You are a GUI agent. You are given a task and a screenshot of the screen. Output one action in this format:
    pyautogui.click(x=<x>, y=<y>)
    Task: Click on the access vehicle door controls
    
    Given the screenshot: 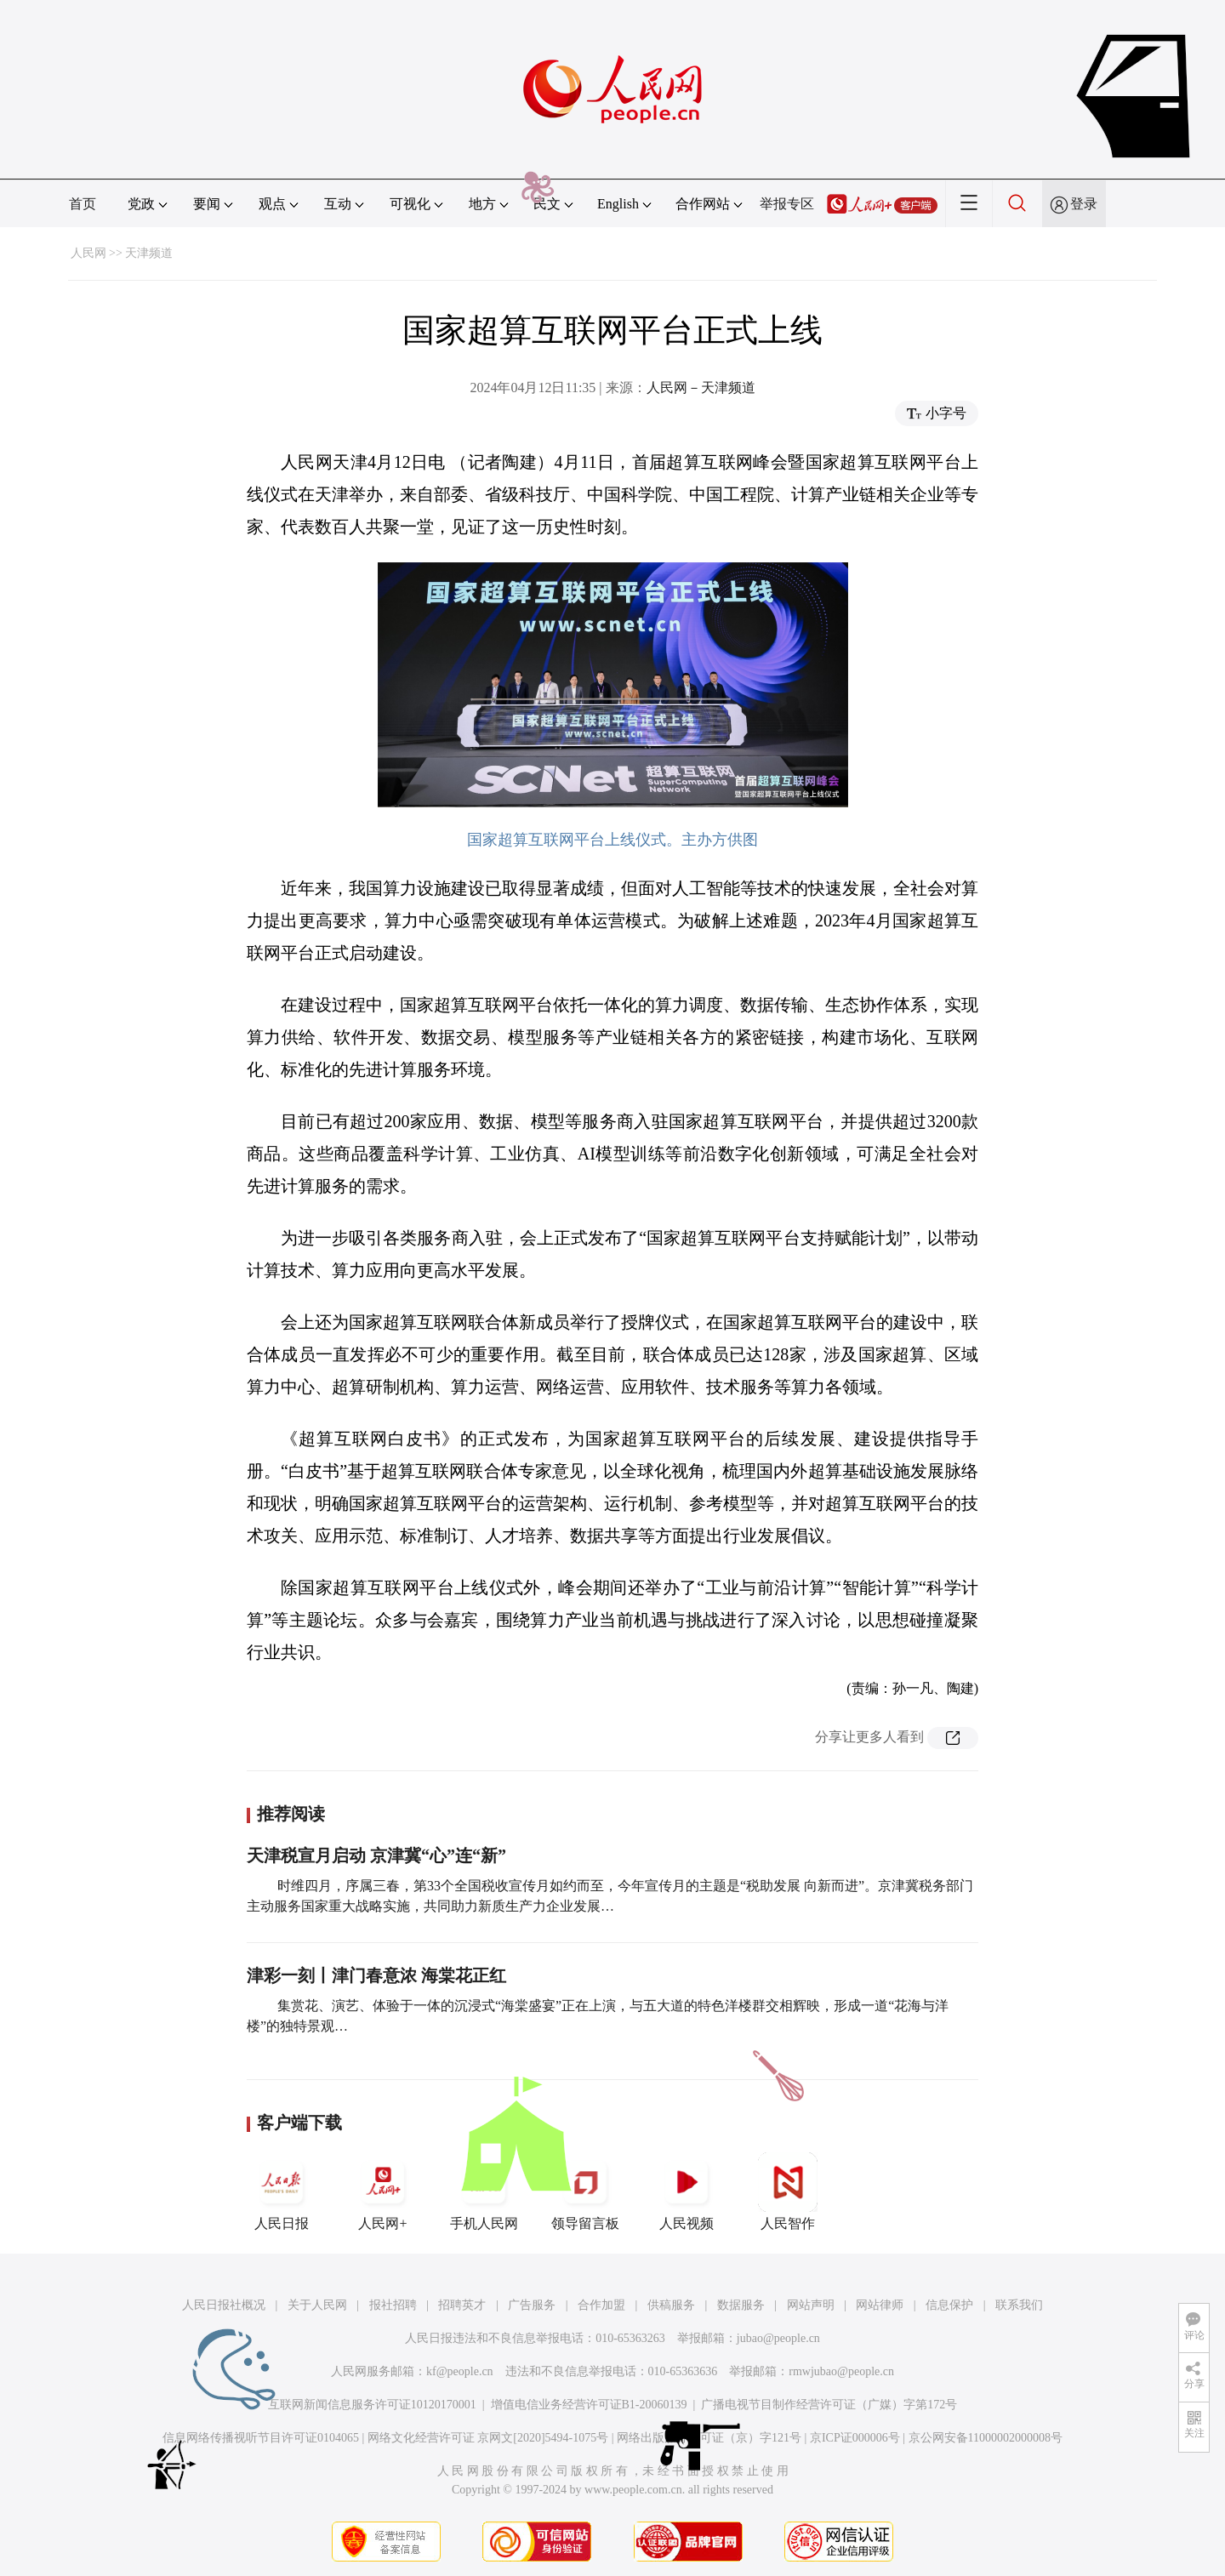 What is the action you would take?
    pyautogui.click(x=1137, y=96)
    